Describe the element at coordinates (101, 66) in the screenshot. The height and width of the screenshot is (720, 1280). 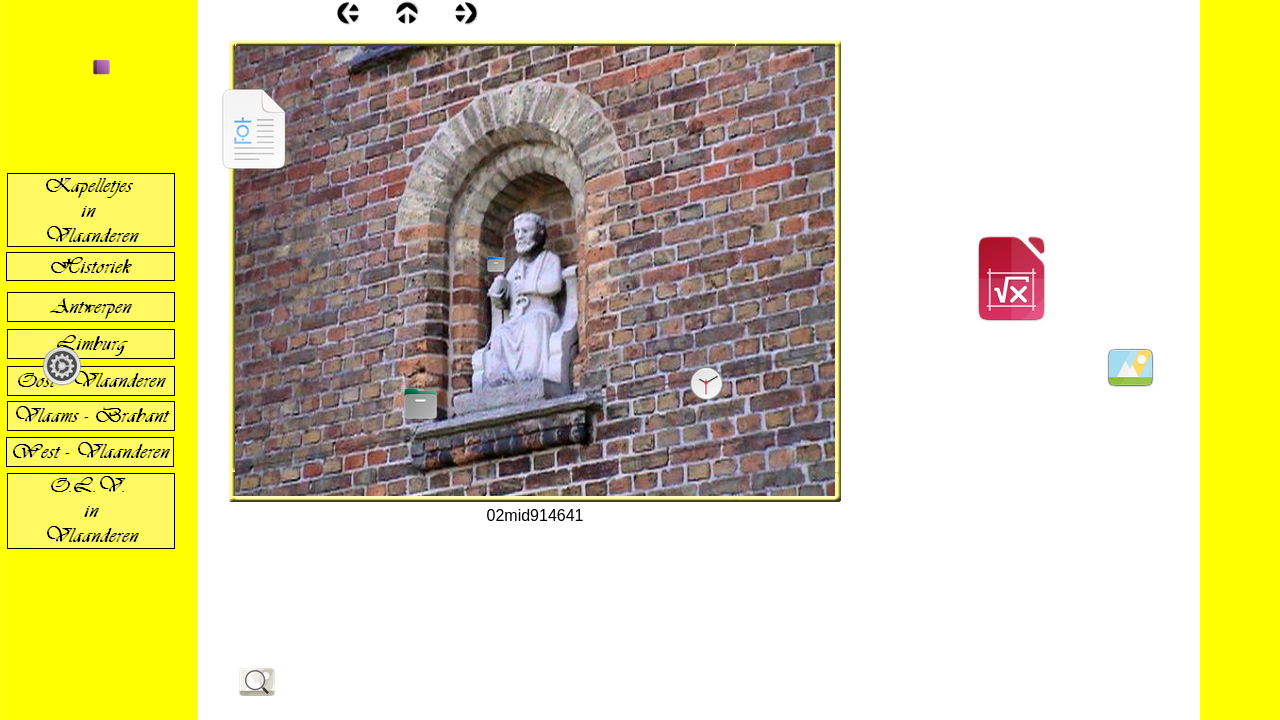
I see `access the desktop folder` at that location.